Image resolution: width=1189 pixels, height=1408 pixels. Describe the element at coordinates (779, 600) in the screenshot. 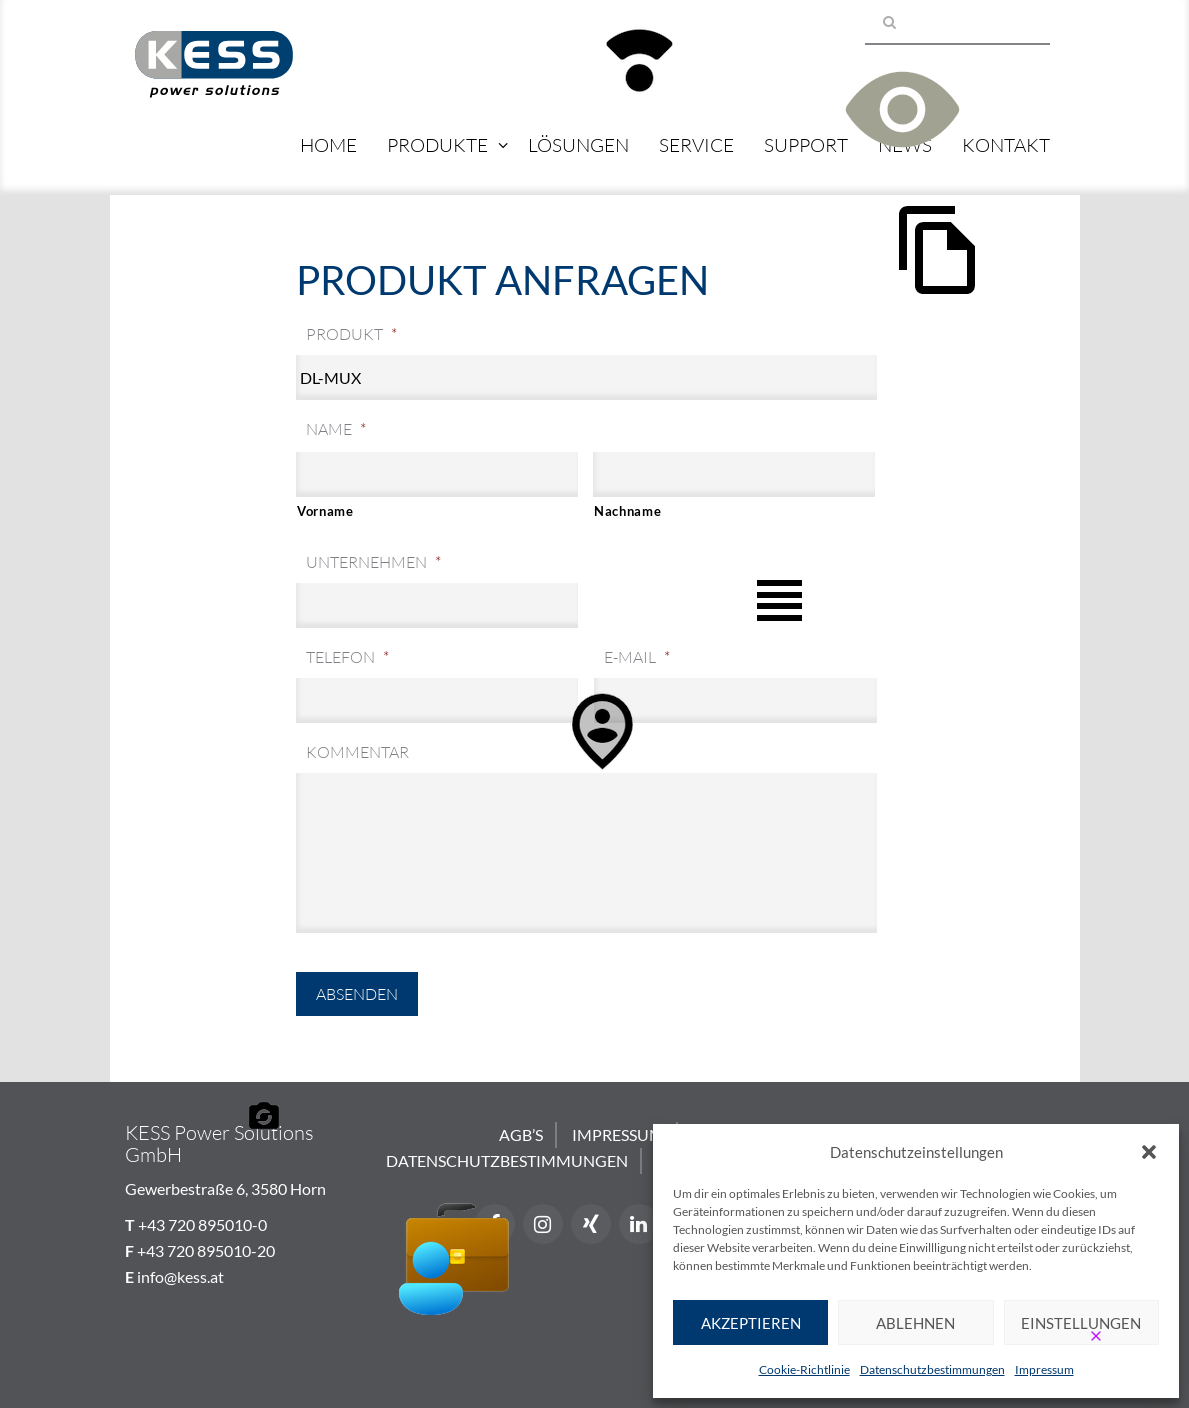

I see `view content in headline or list format` at that location.